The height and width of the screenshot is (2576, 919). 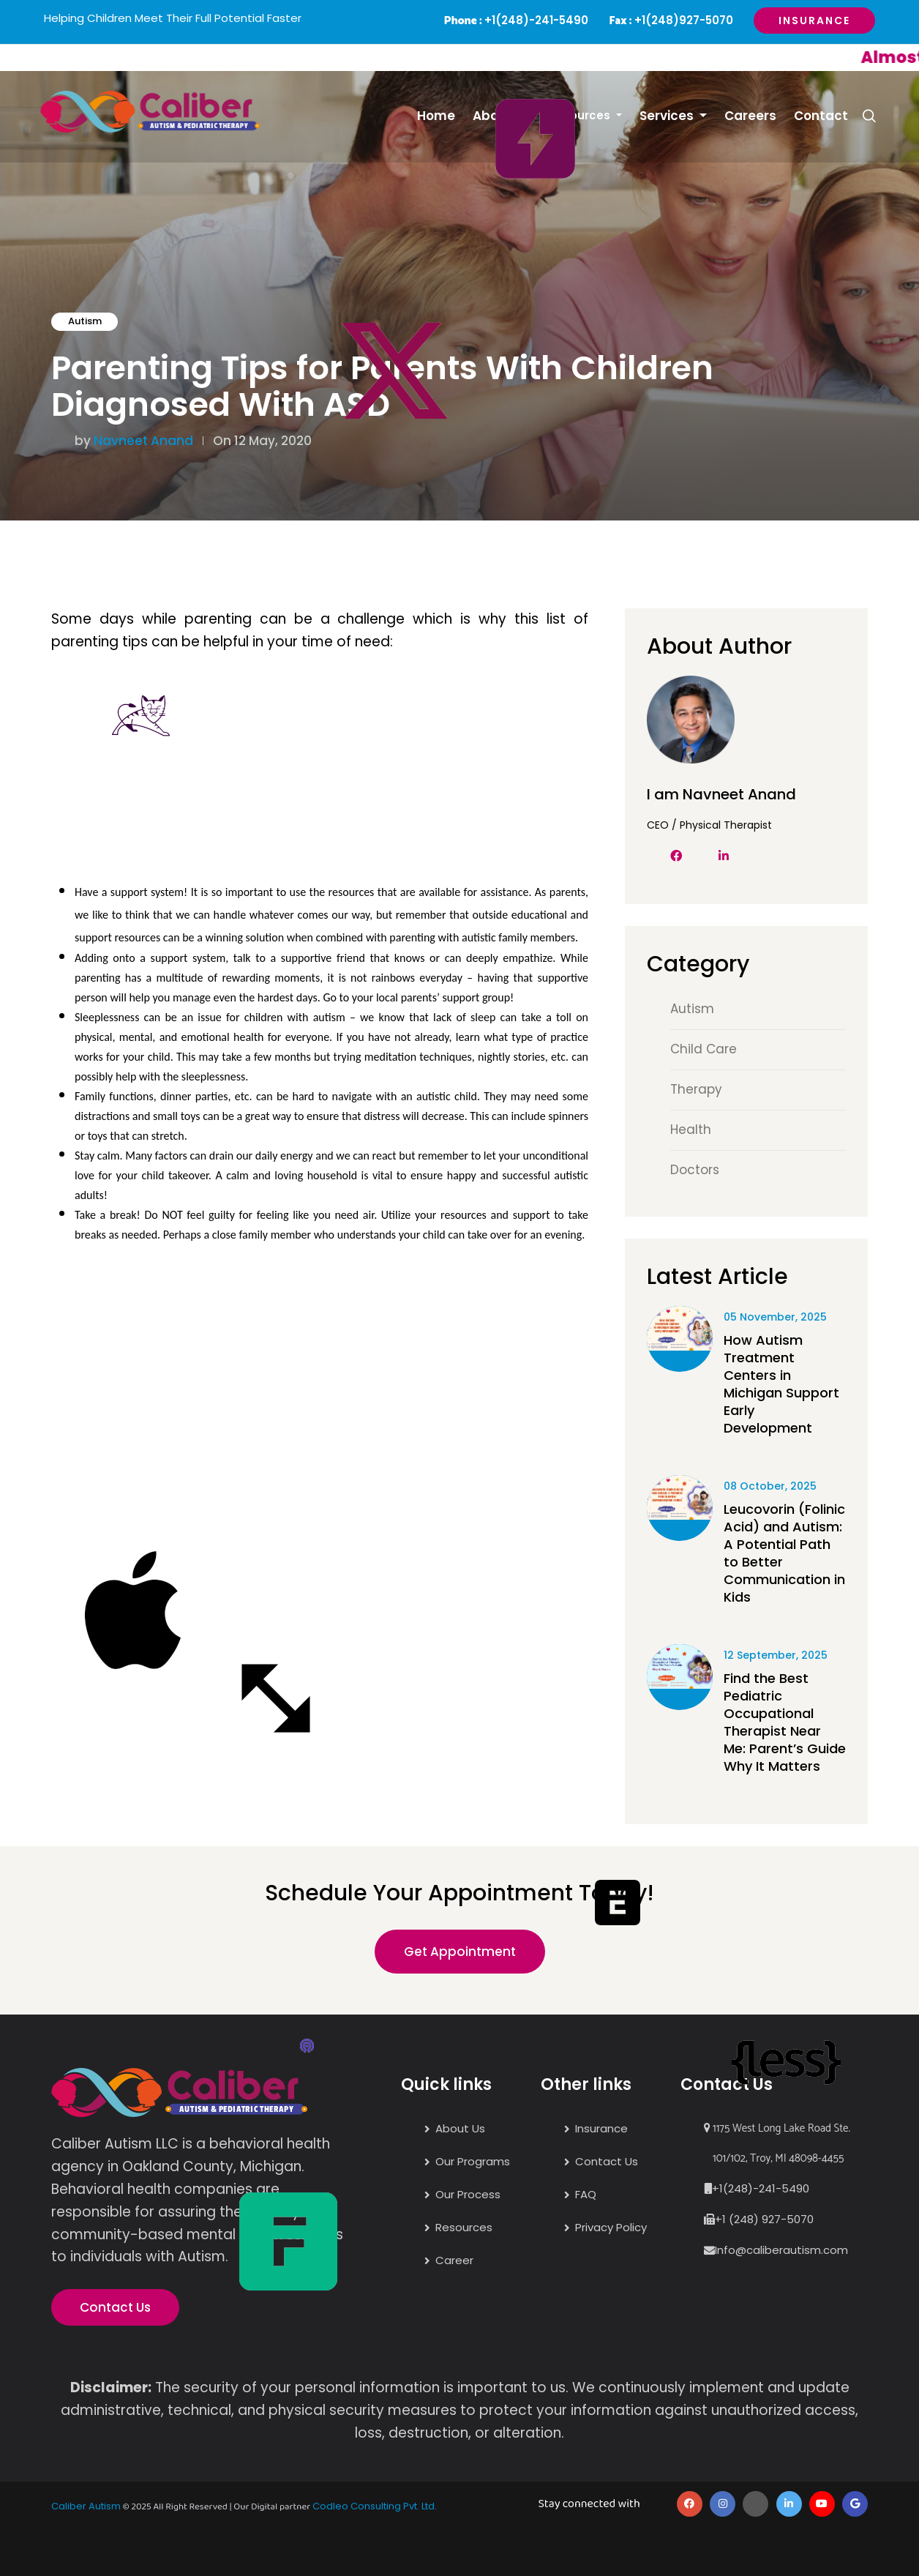 What do you see at coordinates (535, 138) in the screenshot?
I see `access AED or defibrillator location information` at bounding box center [535, 138].